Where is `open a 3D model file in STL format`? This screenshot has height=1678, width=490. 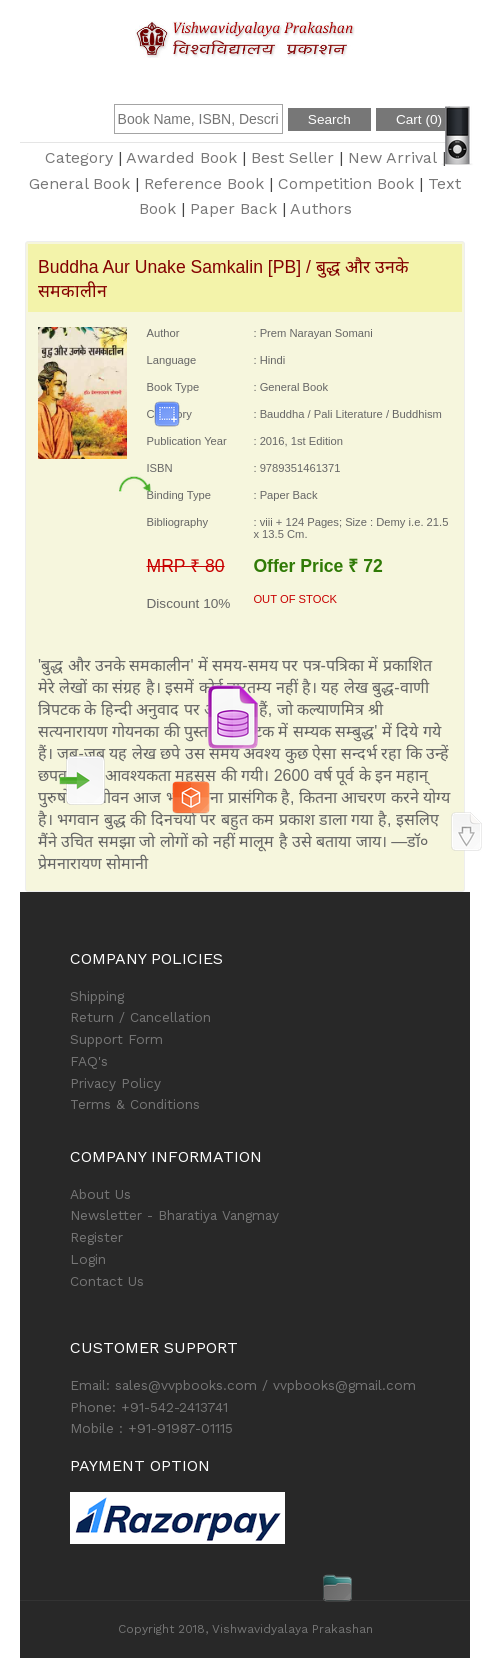 open a 3D model file in STL format is located at coordinates (191, 796).